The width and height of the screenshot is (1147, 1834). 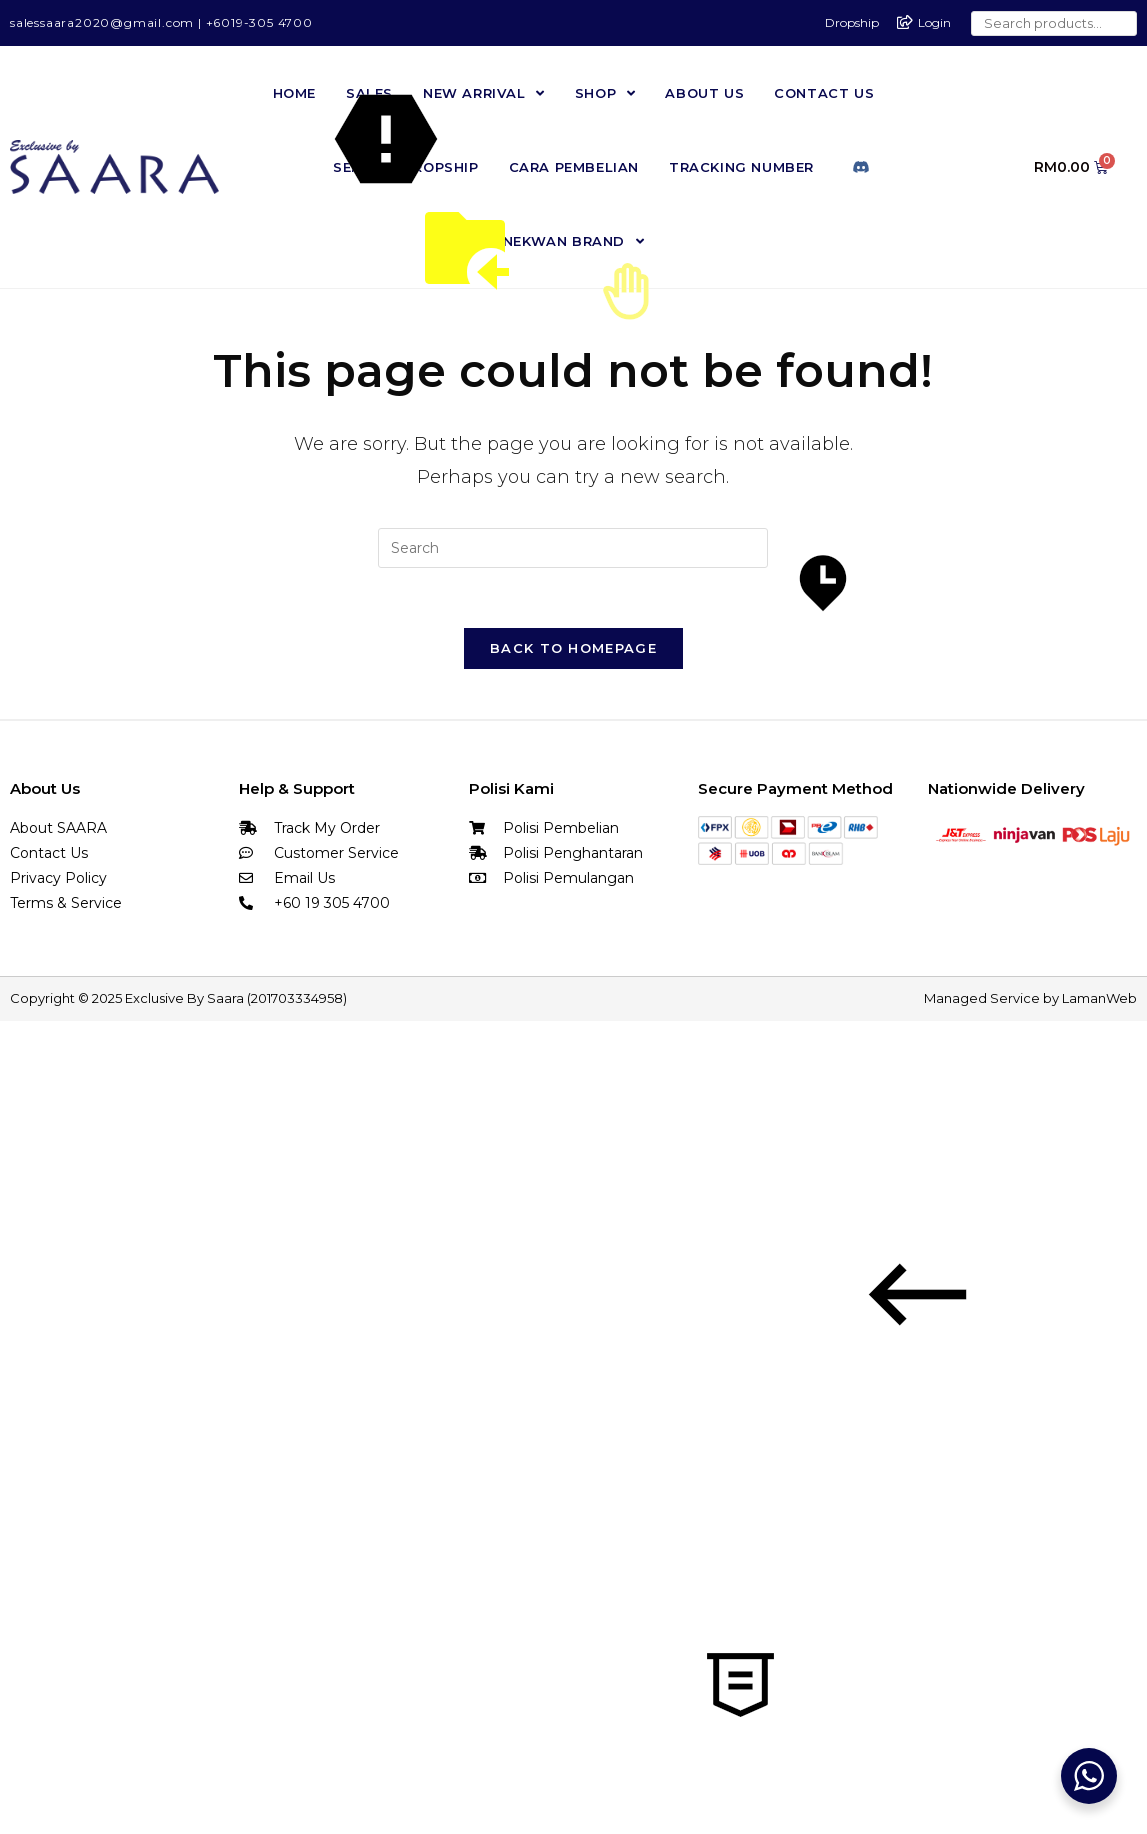 What do you see at coordinates (386, 139) in the screenshot?
I see `mark message as spam` at bounding box center [386, 139].